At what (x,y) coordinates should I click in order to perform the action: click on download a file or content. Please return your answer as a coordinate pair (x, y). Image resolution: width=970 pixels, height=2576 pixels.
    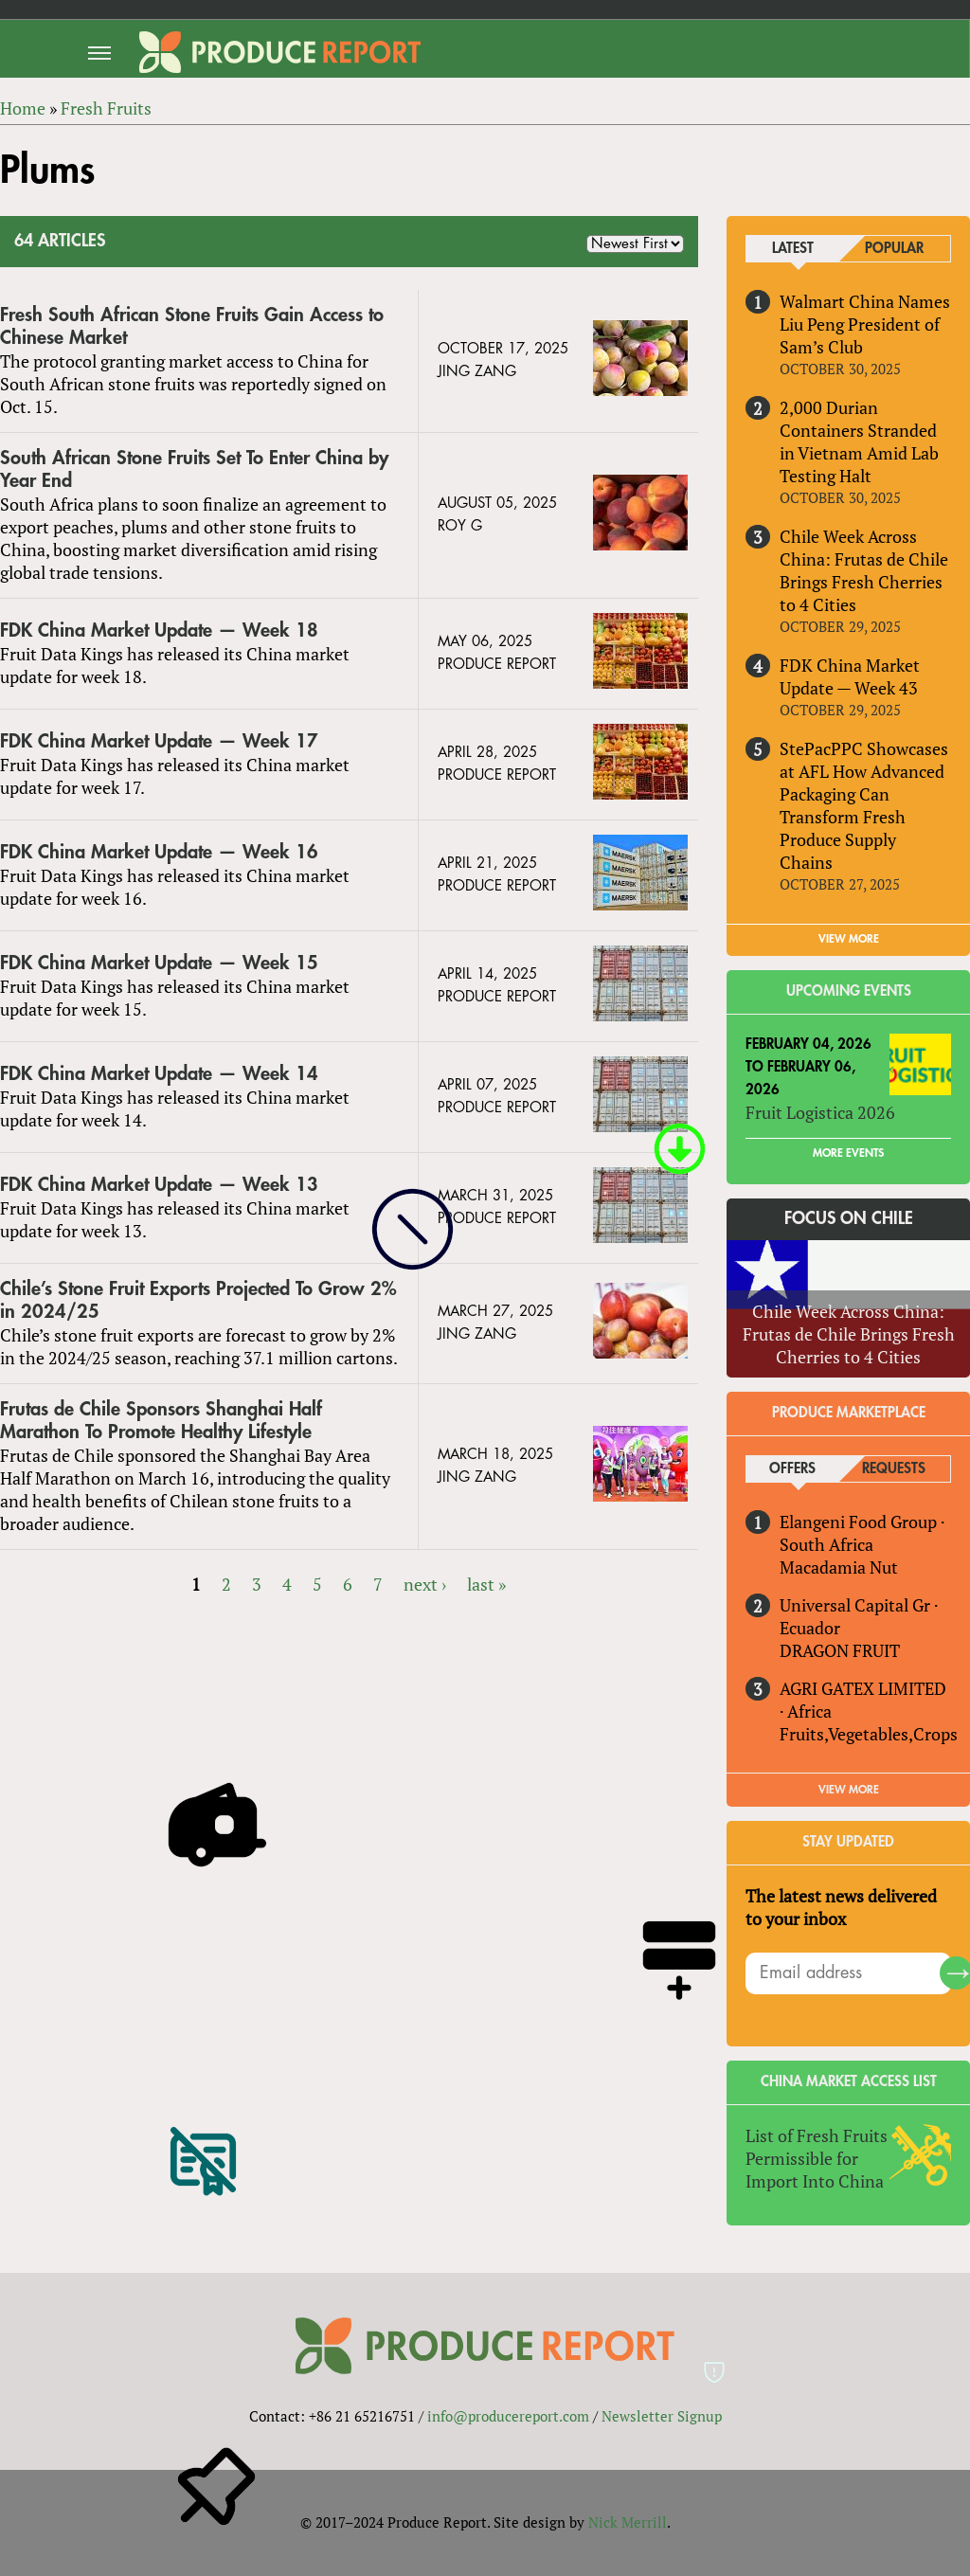
    Looking at the image, I should click on (679, 1148).